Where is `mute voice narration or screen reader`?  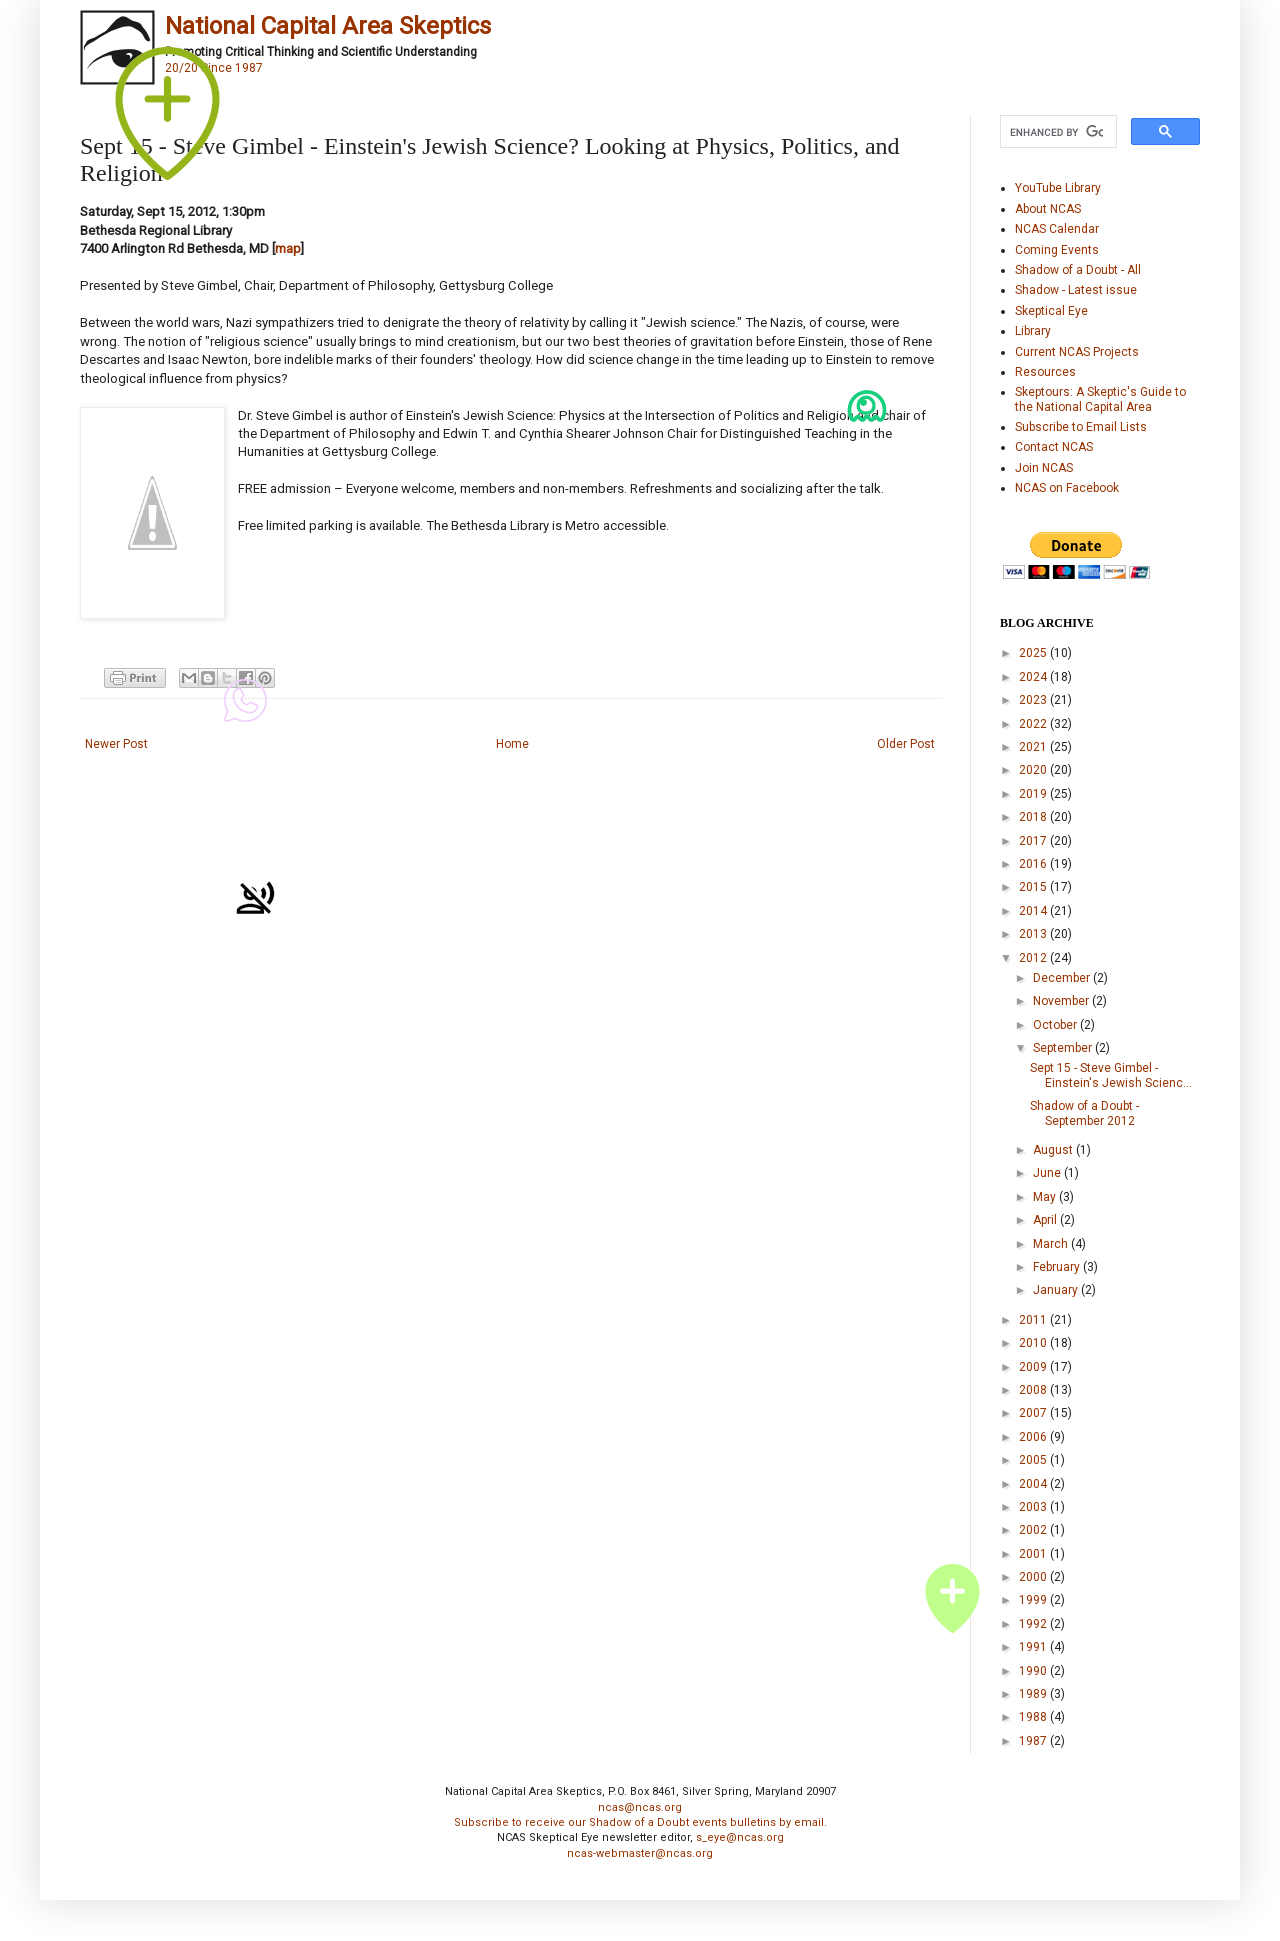
mute voice narration or screen reader is located at coordinates (255, 898).